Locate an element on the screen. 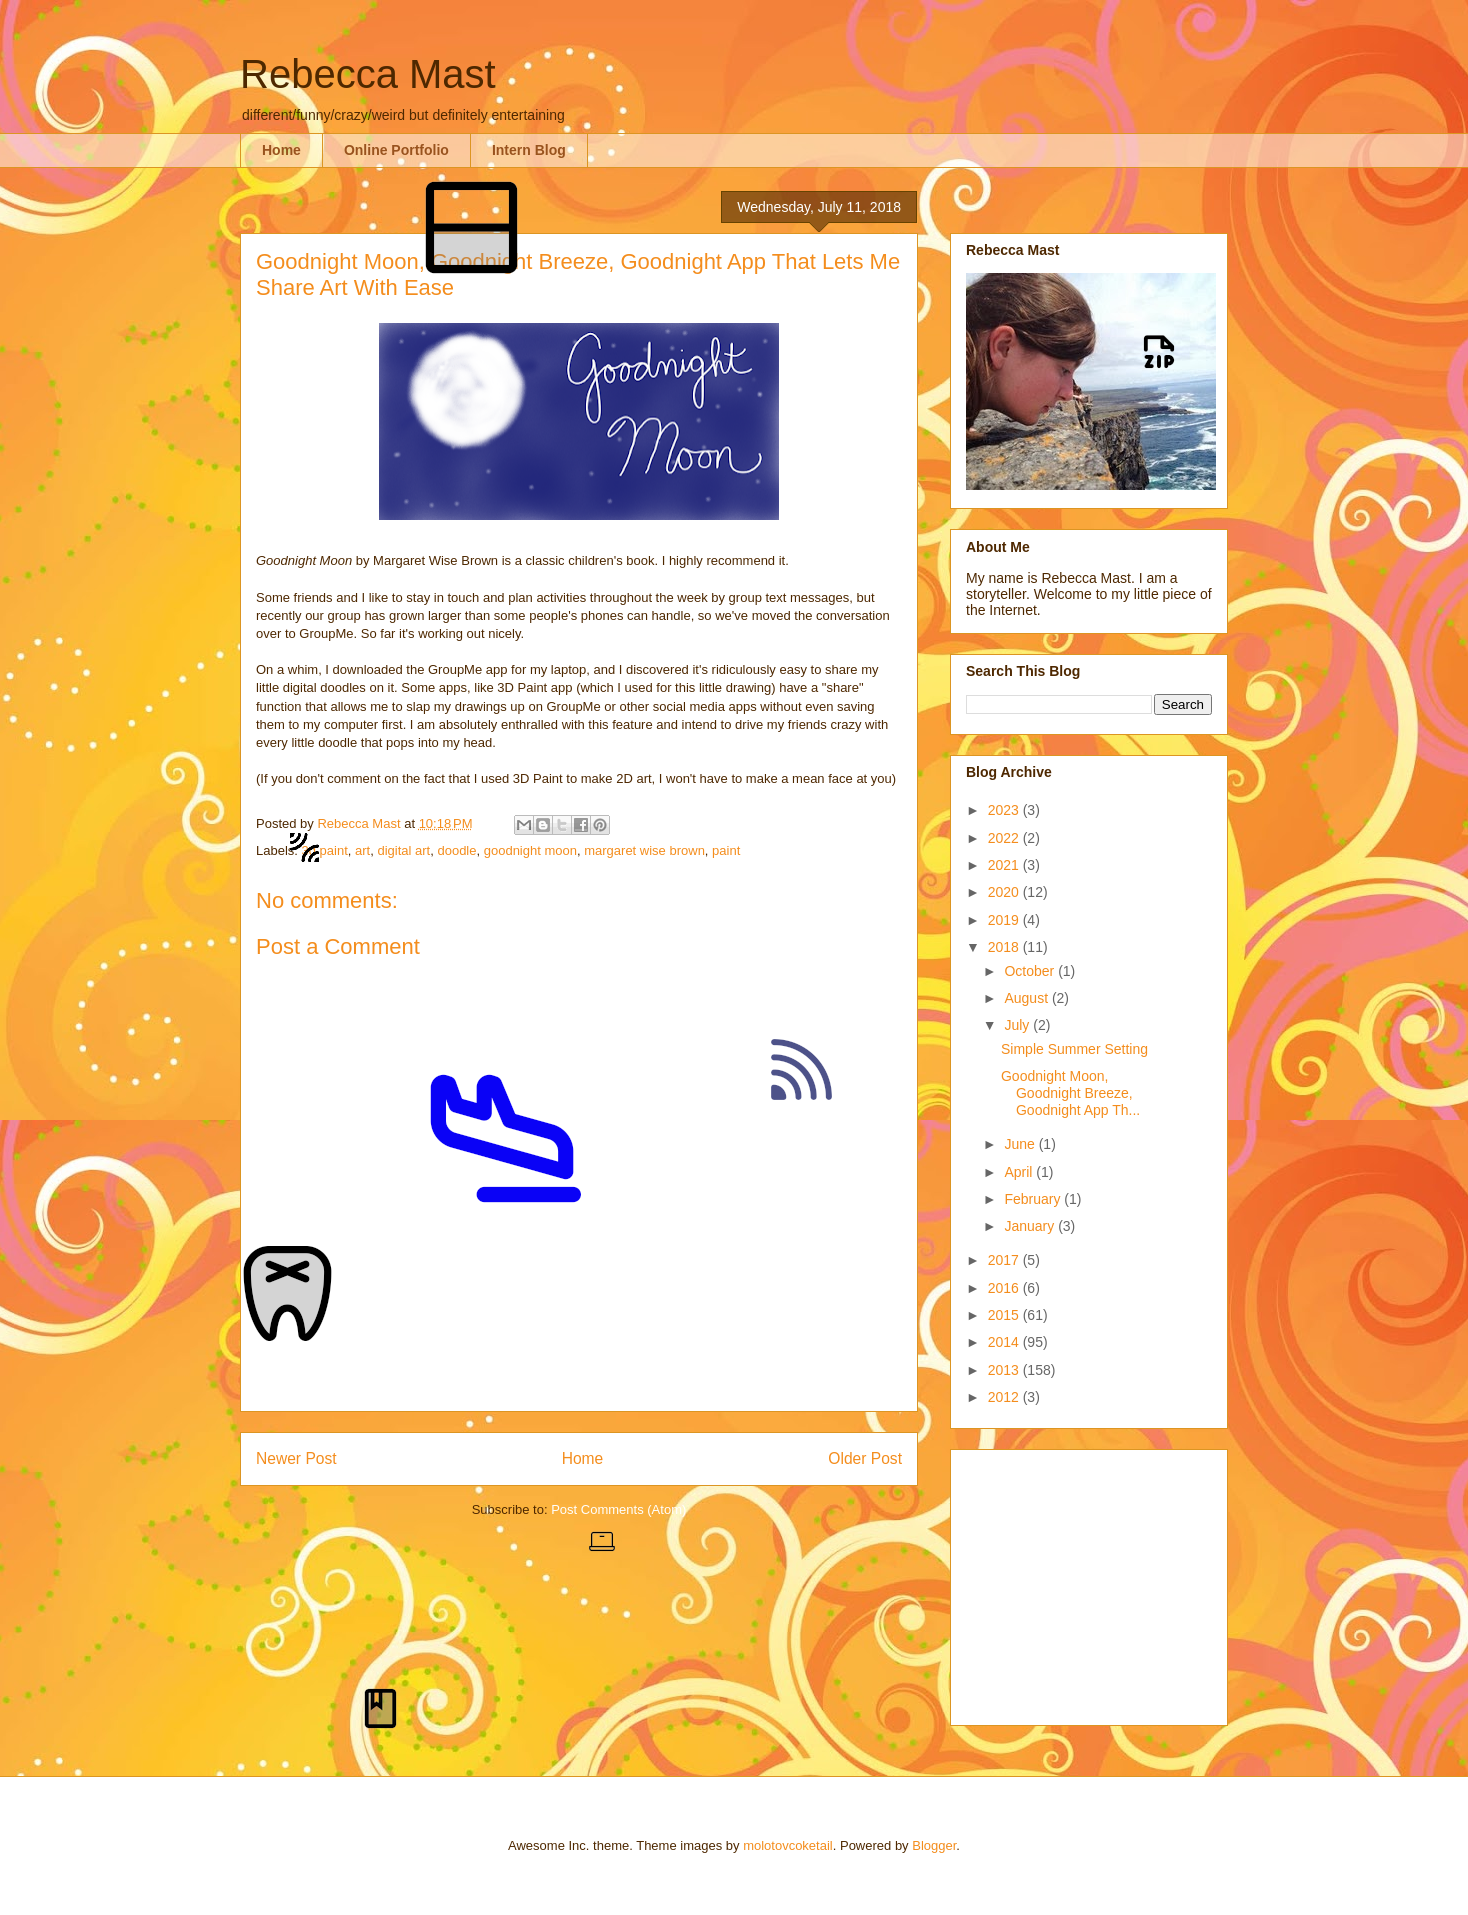 This screenshot has width=1468, height=1915. toggle bottom panel visibility is located at coordinates (471, 227).